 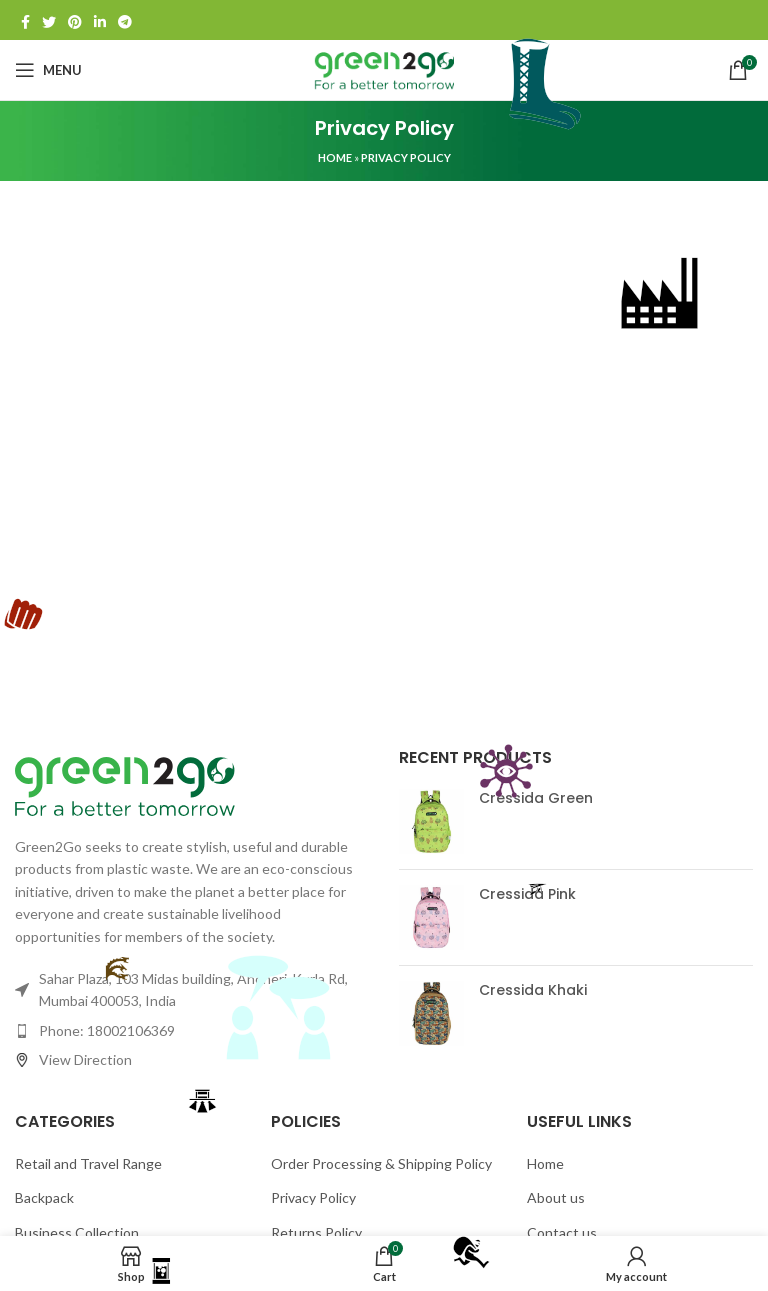 What do you see at coordinates (659, 290) in the screenshot?
I see `access factory or manufacturing settings` at bounding box center [659, 290].